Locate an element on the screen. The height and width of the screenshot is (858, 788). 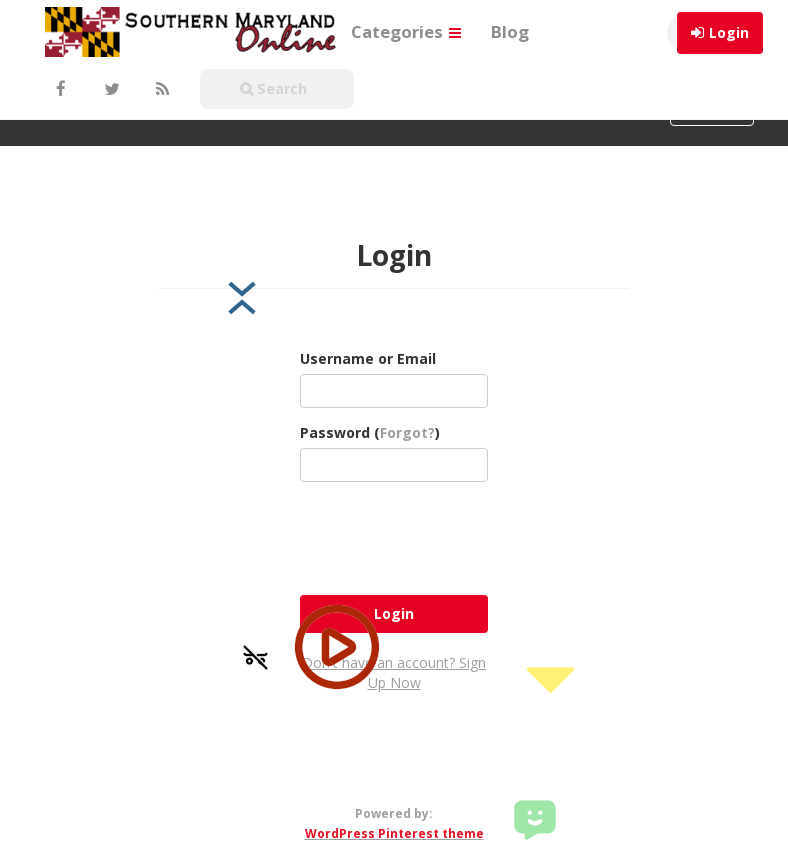
expand a dropdown menu is located at coordinates (550, 680).